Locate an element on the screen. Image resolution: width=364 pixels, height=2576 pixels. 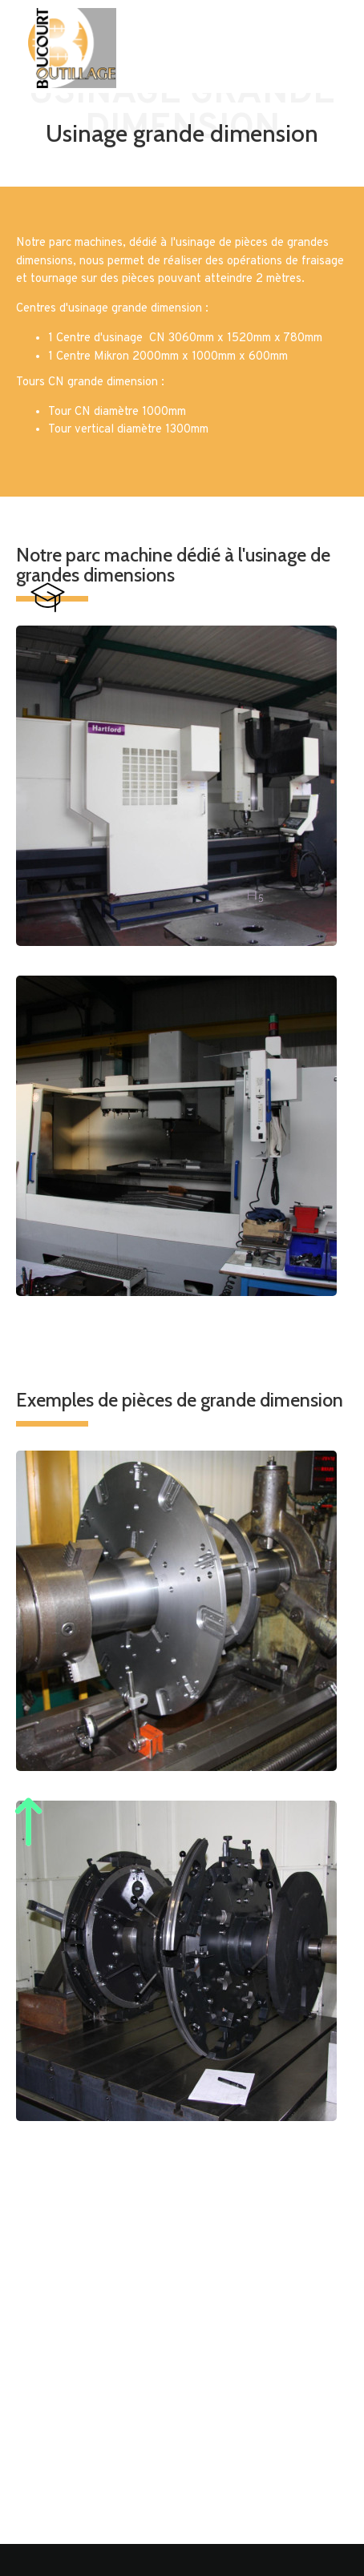
scroll to top of page is located at coordinates (28, 1821).